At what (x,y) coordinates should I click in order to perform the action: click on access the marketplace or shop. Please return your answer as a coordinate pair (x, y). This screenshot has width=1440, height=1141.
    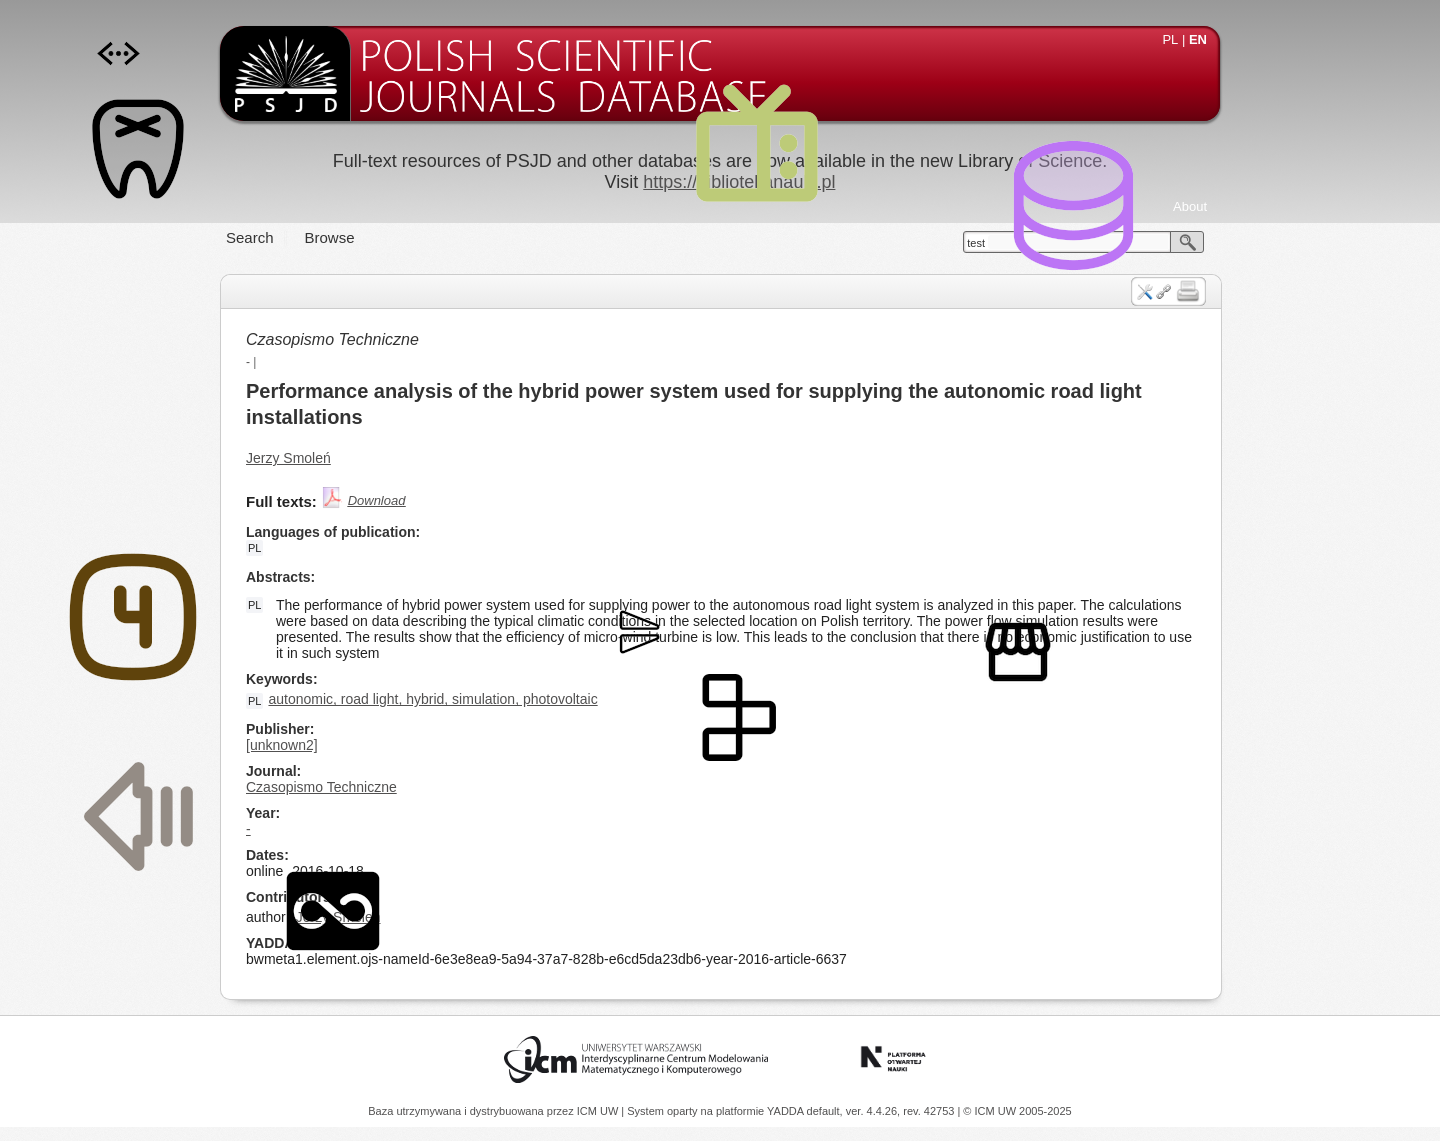
    Looking at the image, I should click on (1018, 652).